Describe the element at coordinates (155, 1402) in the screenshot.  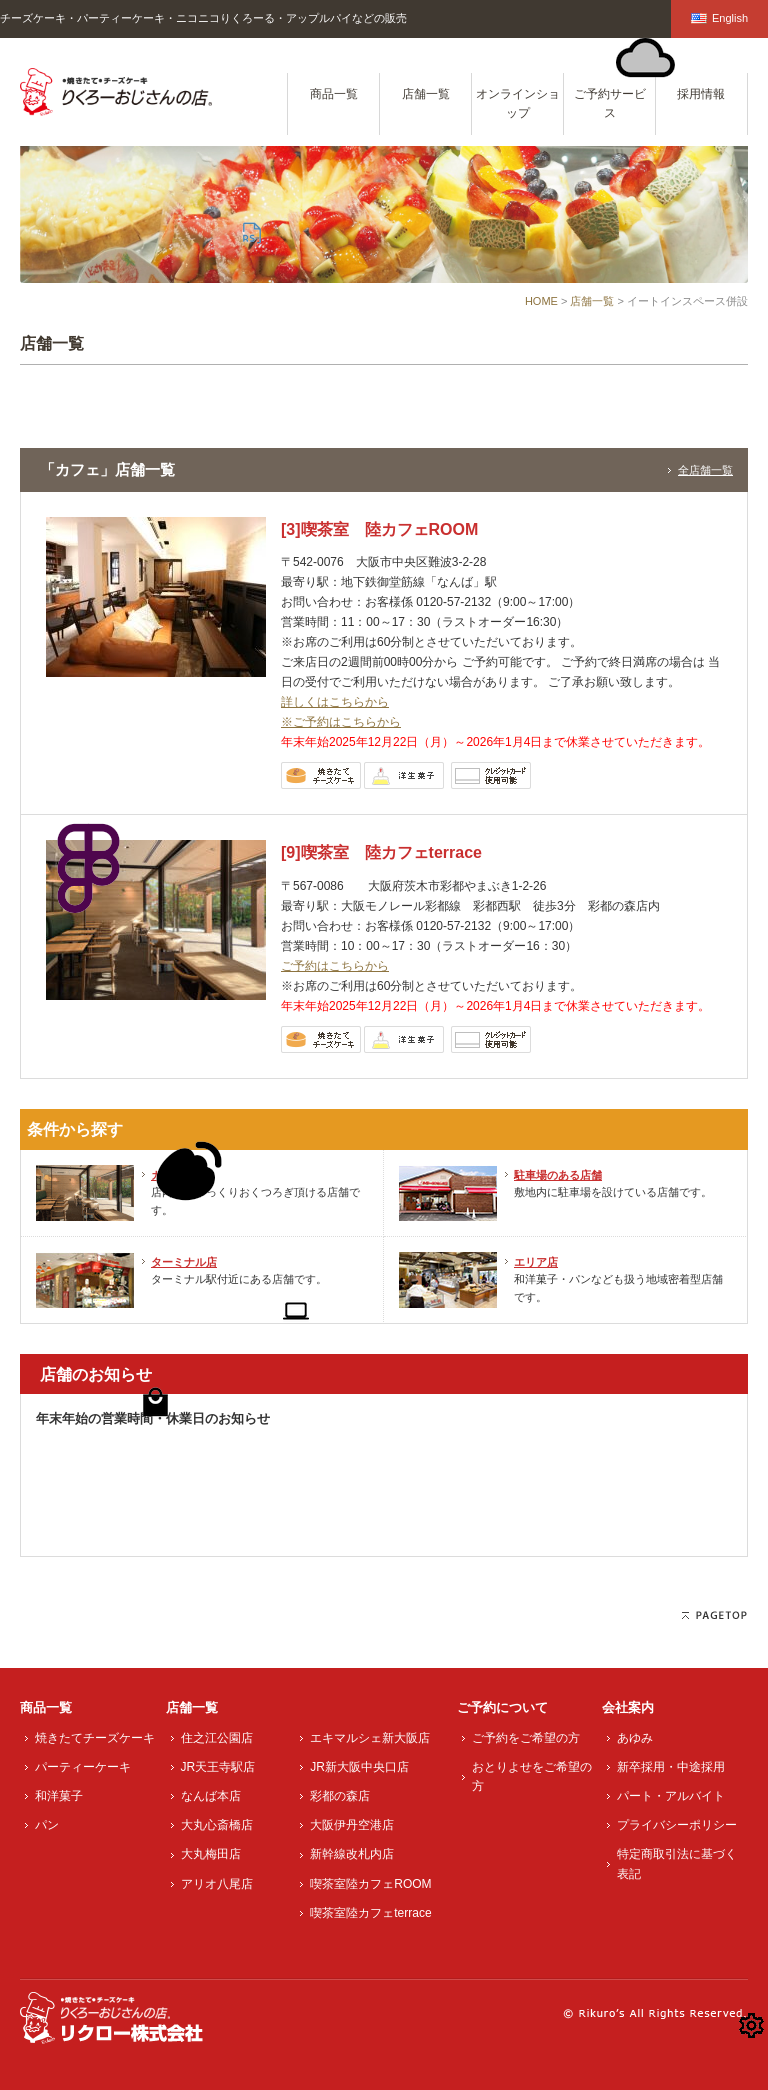
I see `open shopping bag or cart` at that location.